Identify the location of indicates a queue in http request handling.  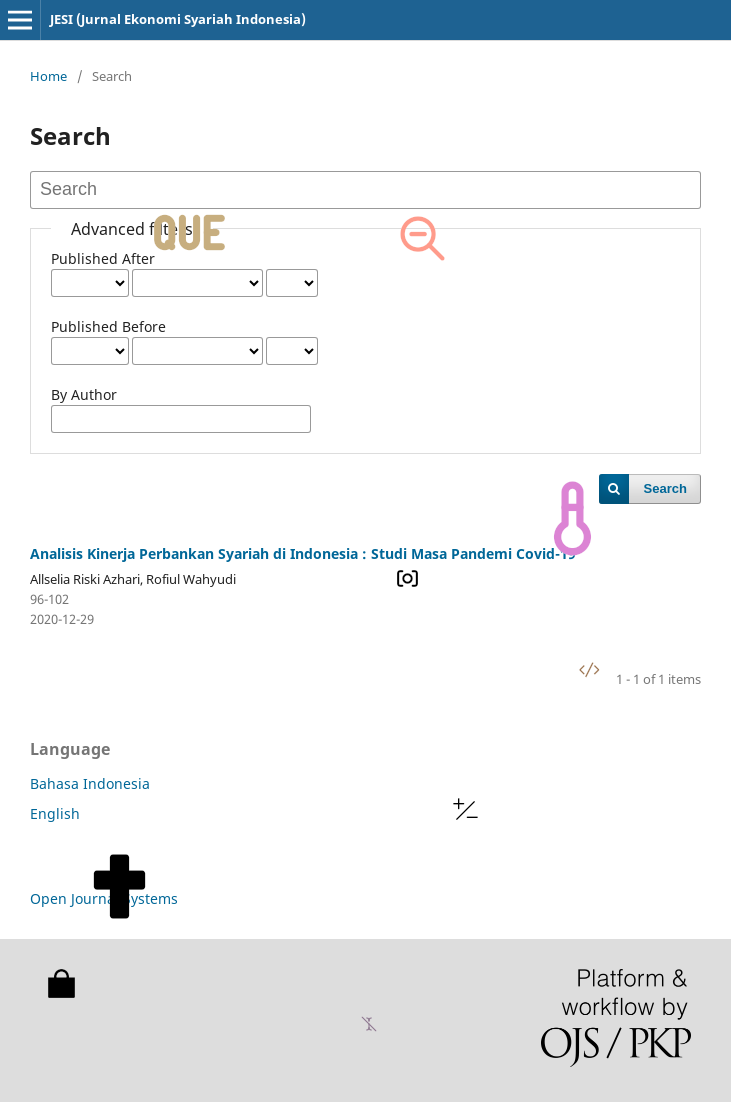
(189, 232).